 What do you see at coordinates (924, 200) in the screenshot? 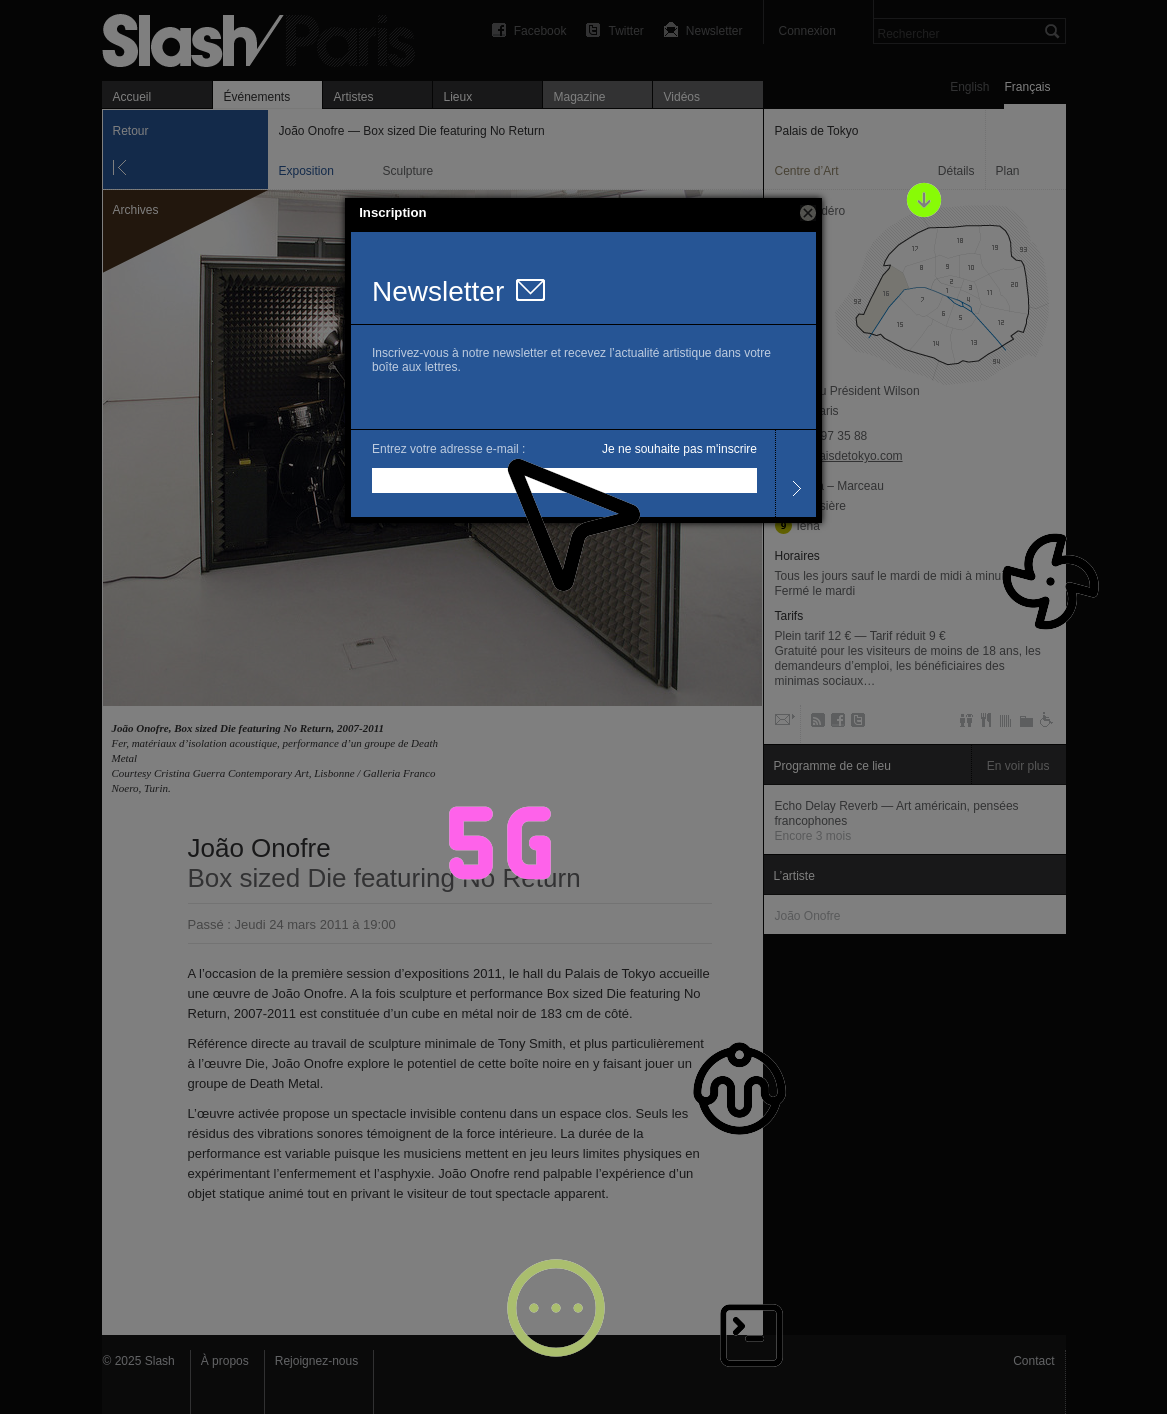
I see `download file or content` at bounding box center [924, 200].